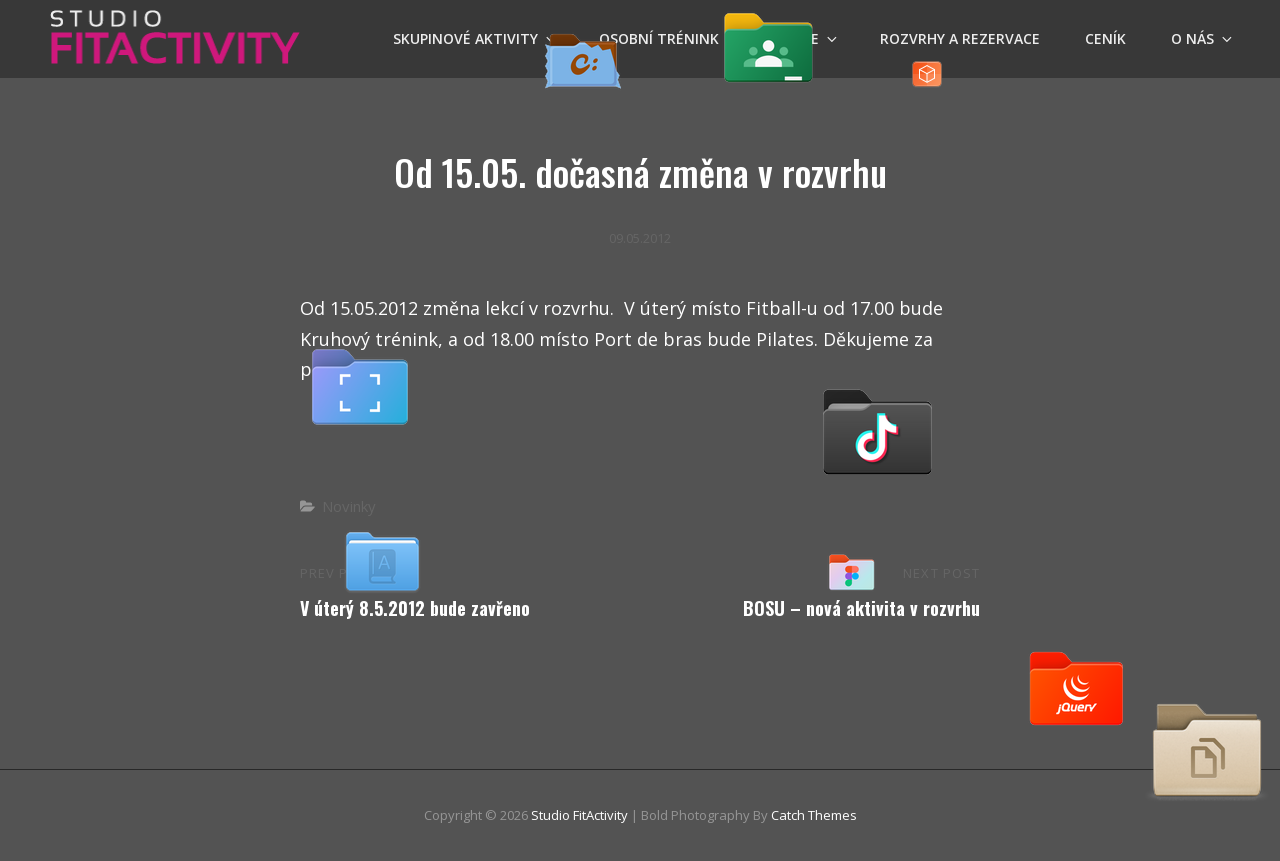  I want to click on open figma project files folder, so click(851, 573).